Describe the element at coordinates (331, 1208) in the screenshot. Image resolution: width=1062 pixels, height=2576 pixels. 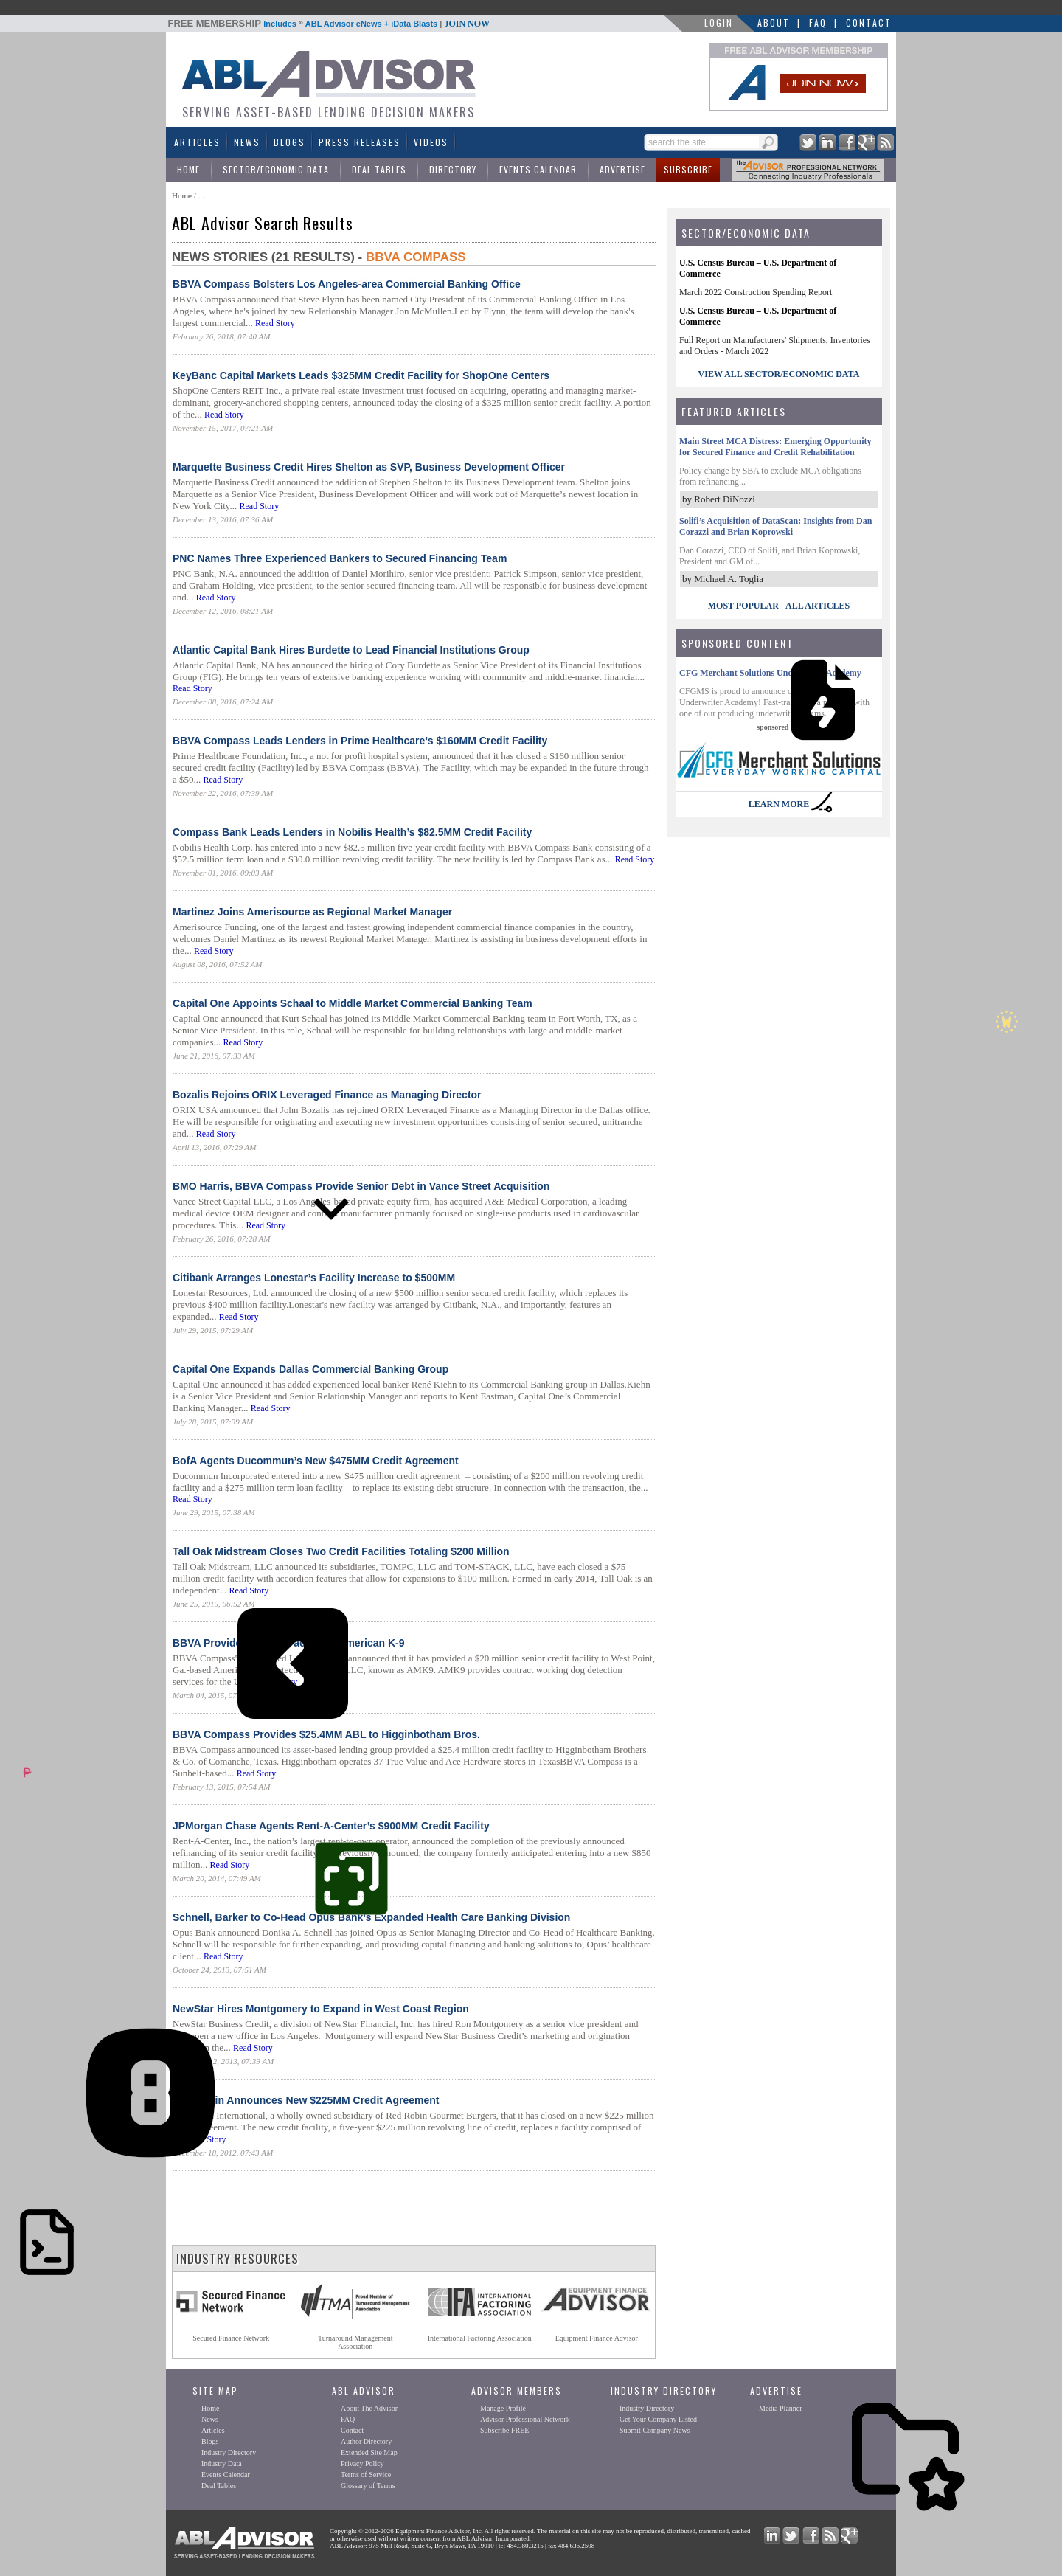
I see `expand a collapsed section or dropdown menu` at that location.